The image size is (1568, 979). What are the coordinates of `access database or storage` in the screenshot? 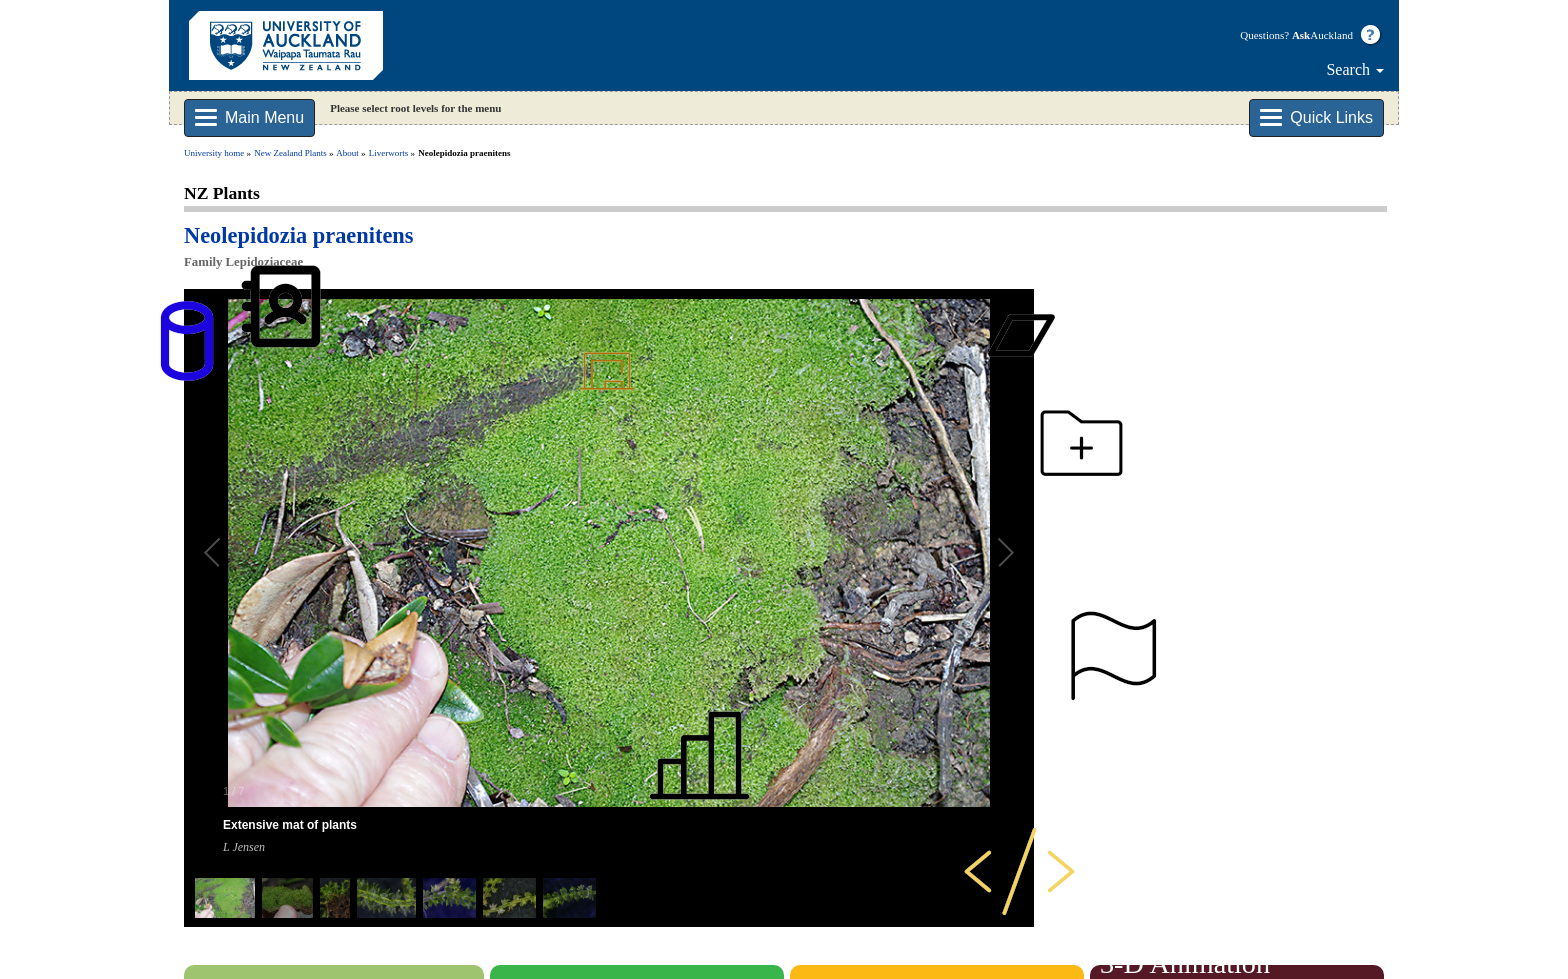 It's located at (187, 341).